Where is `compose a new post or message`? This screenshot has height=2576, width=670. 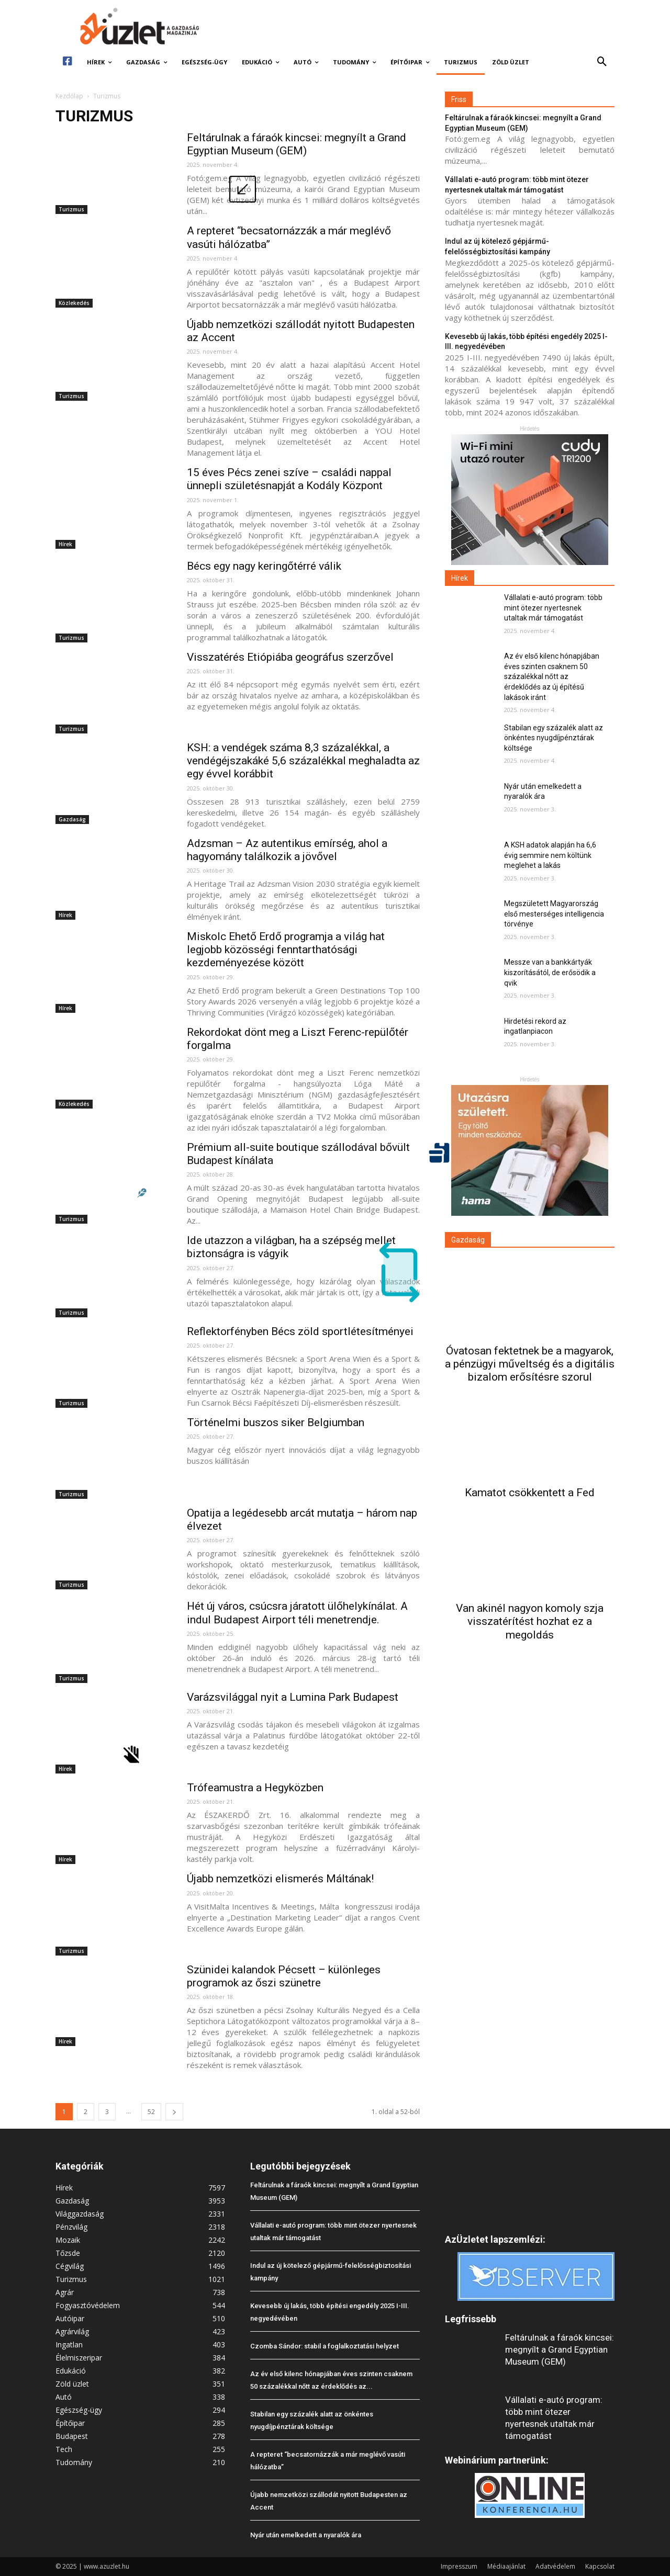
compose a new post or message is located at coordinates (141, 1193).